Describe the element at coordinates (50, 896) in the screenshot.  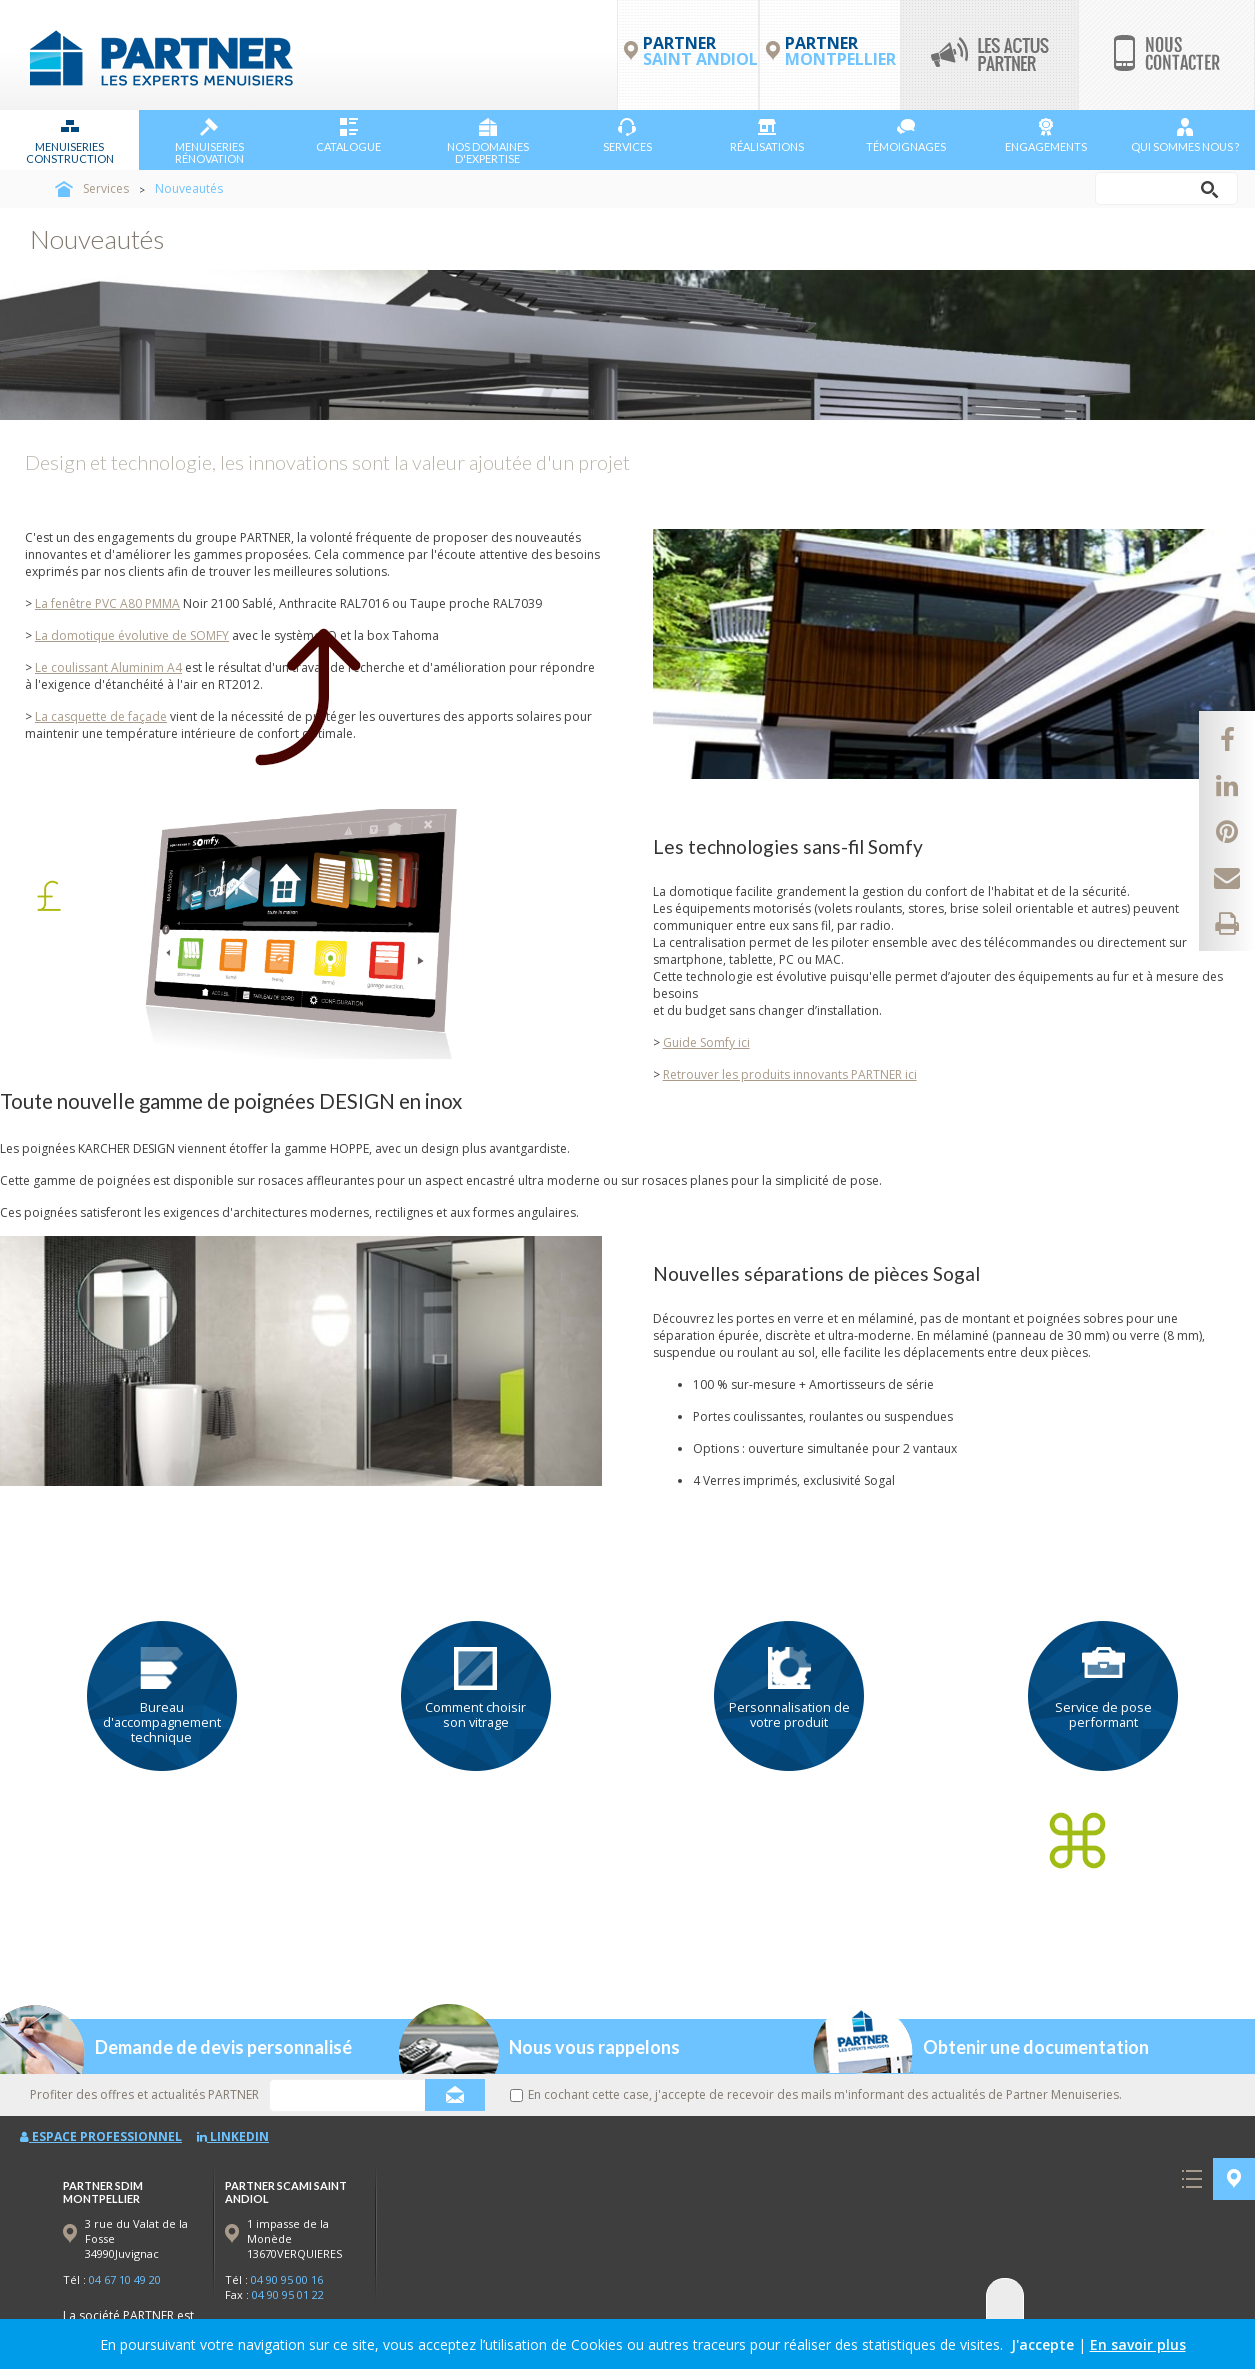
I see `indicates british pound sterling currency` at that location.